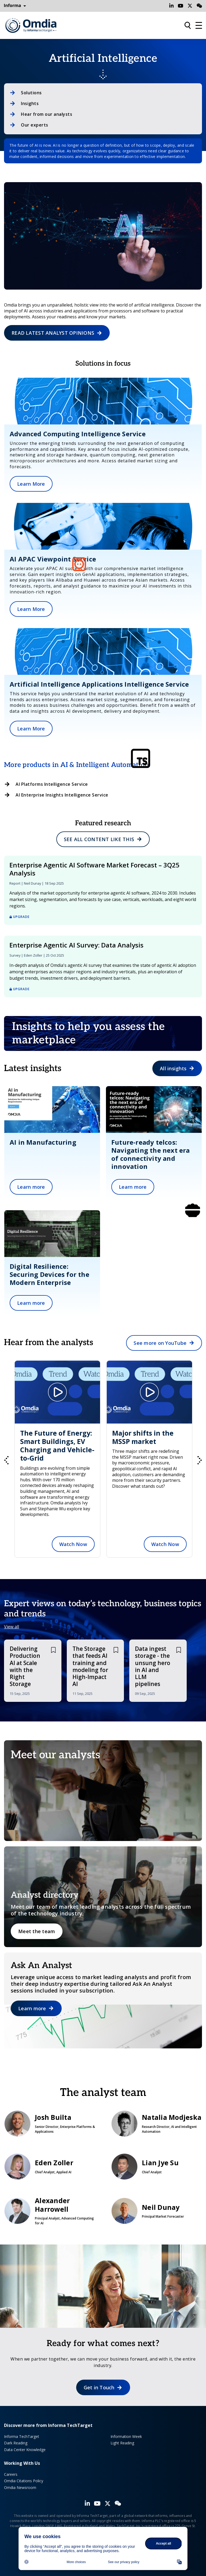 Image resolution: width=206 pixels, height=2576 pixels. What do you see at coordinates (193, 1210) in the screenshot?
I see `view food or meal options` at bounding box center [193, 1210].